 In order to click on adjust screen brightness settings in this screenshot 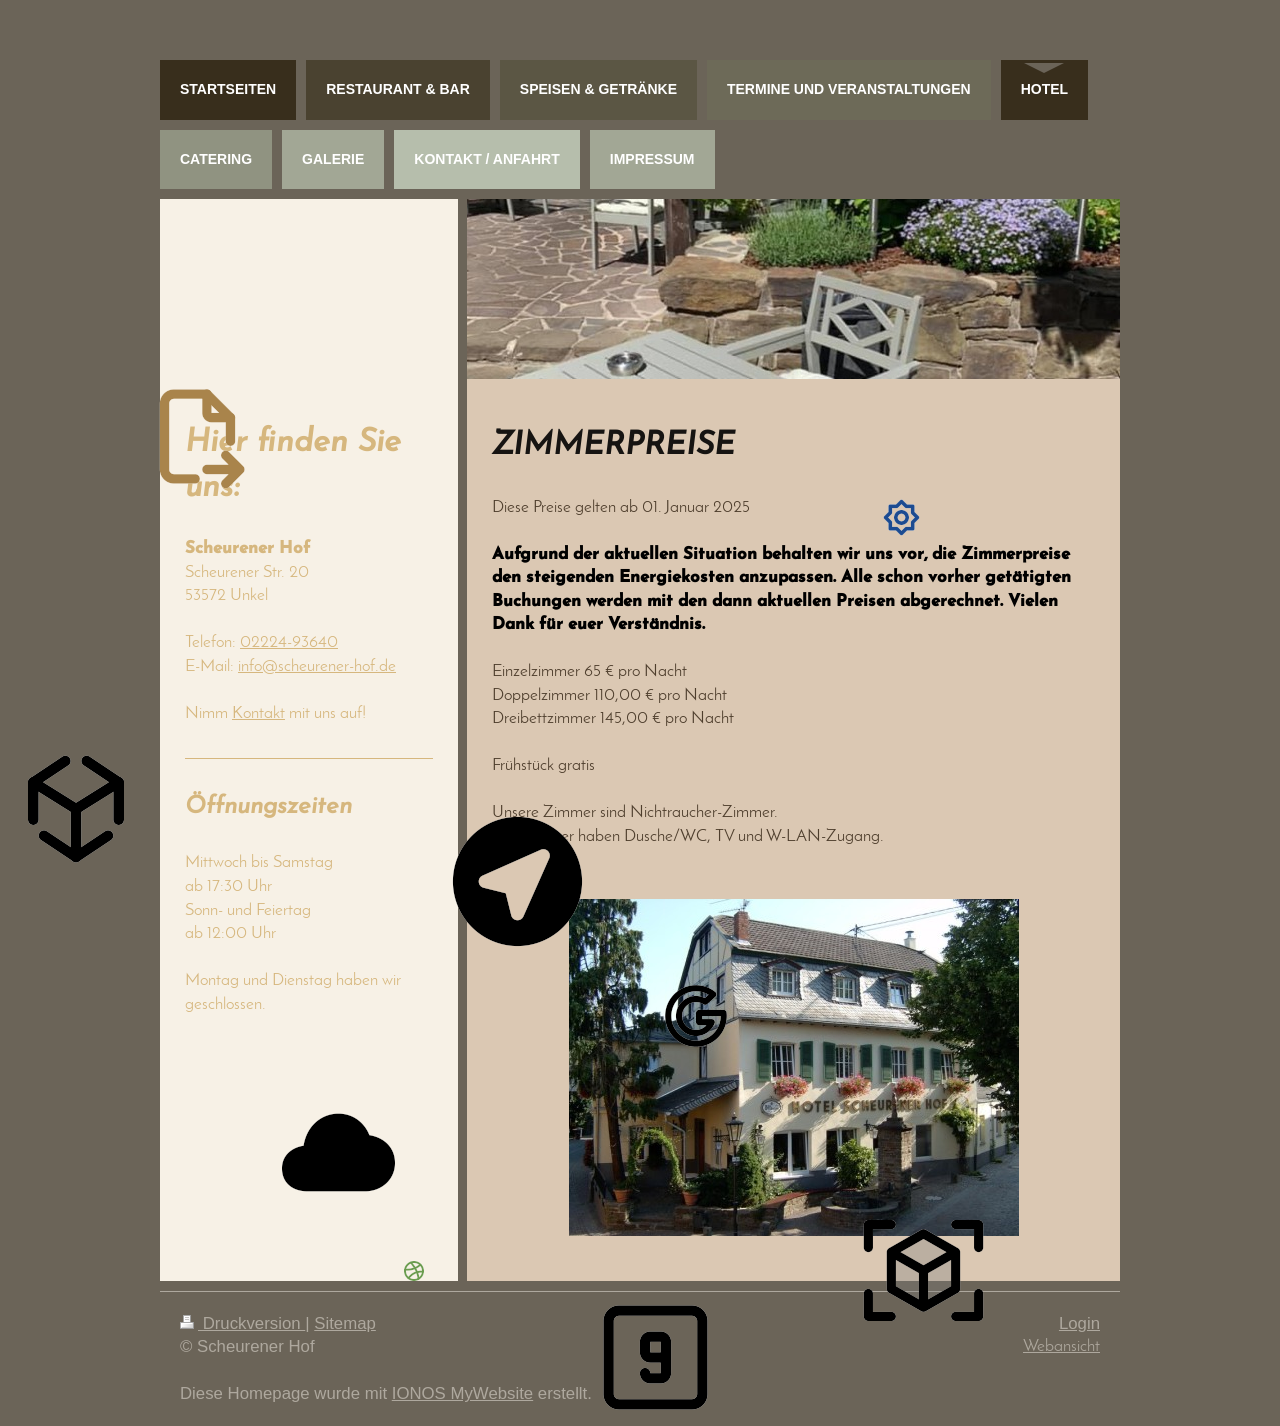, I will do `click(901, 517)`.